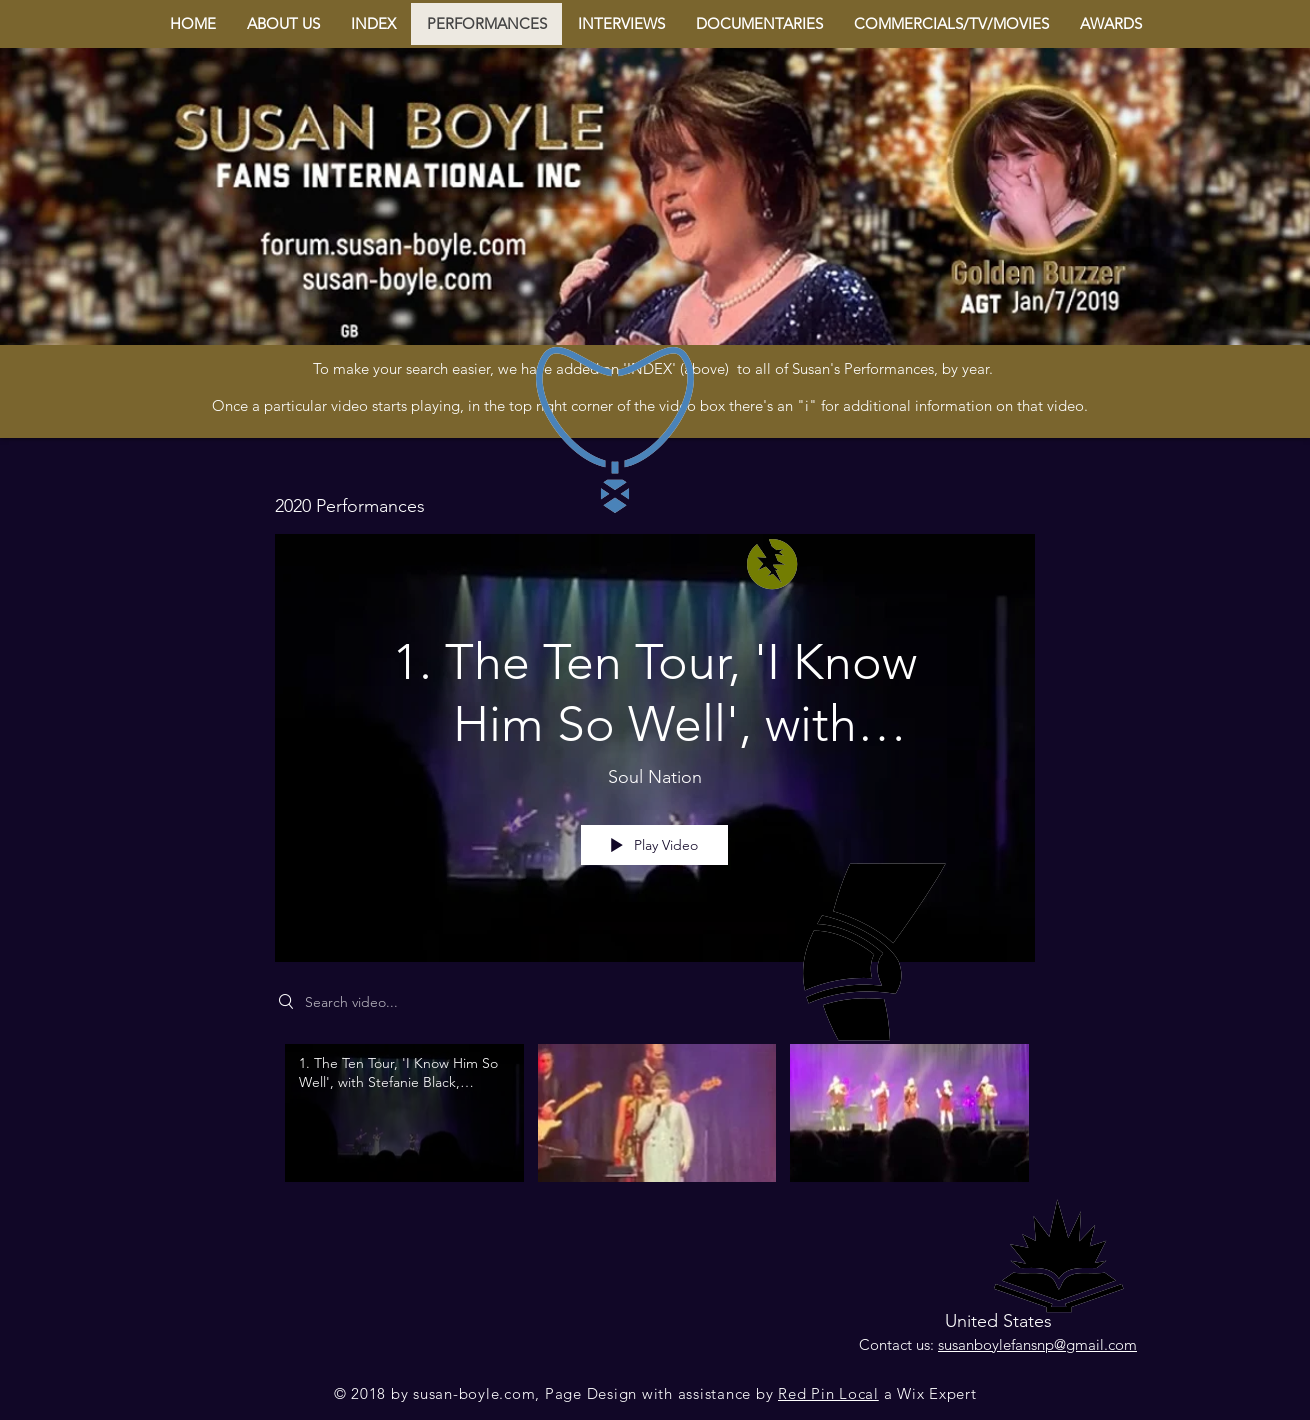  What do you see at coordinates (615, 430) in the screenshot?
I see `equip or view jewelry item` at bounding box center [615, 430].